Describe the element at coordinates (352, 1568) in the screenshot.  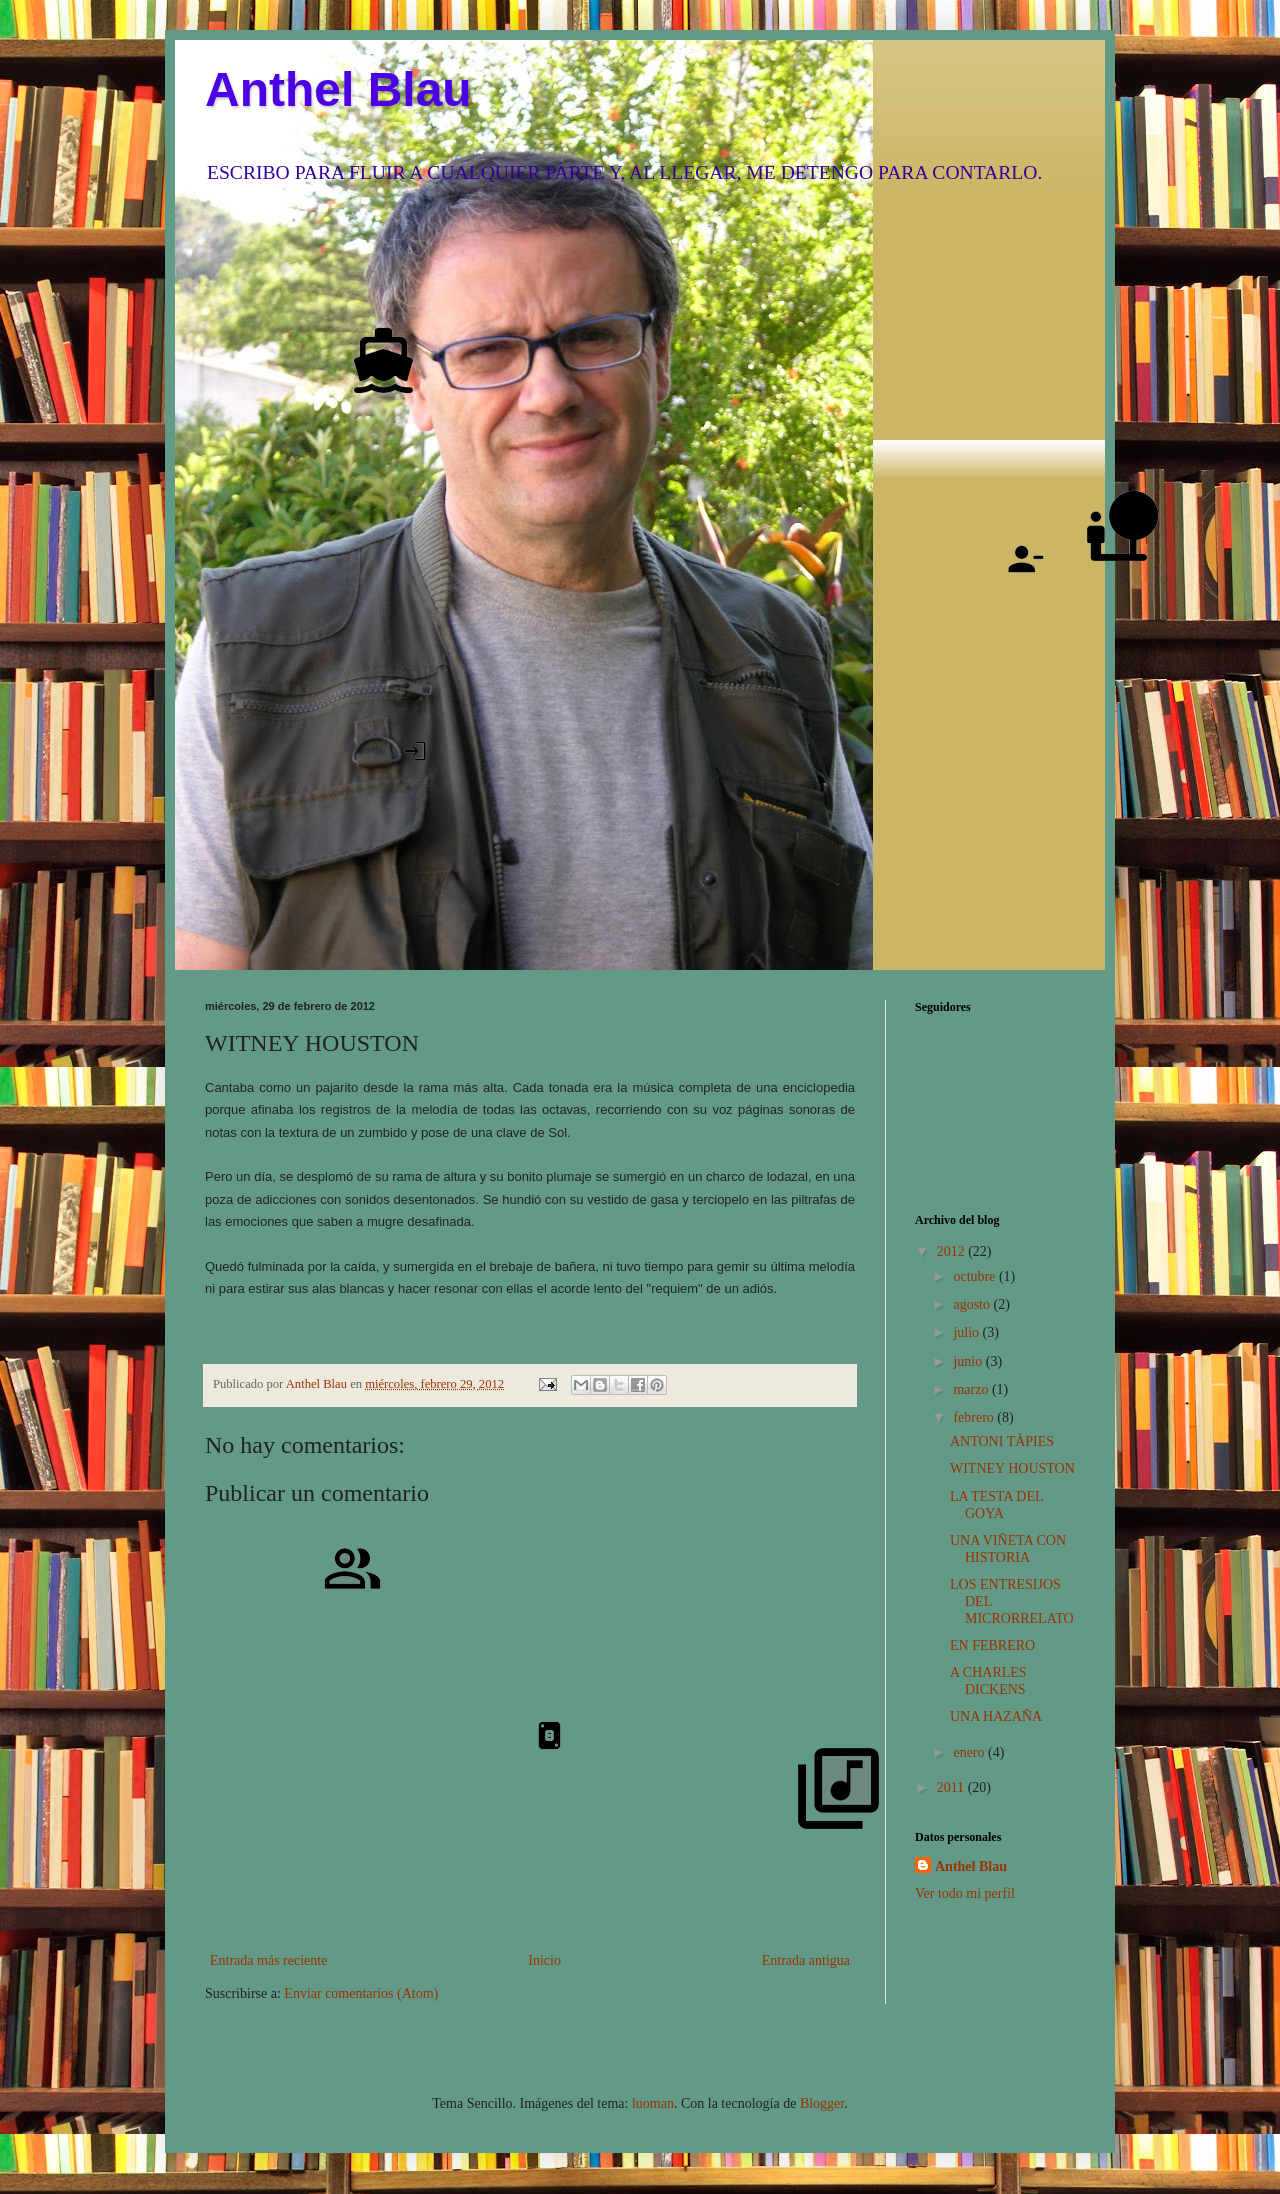
I see `view contacts or people list` at that location.